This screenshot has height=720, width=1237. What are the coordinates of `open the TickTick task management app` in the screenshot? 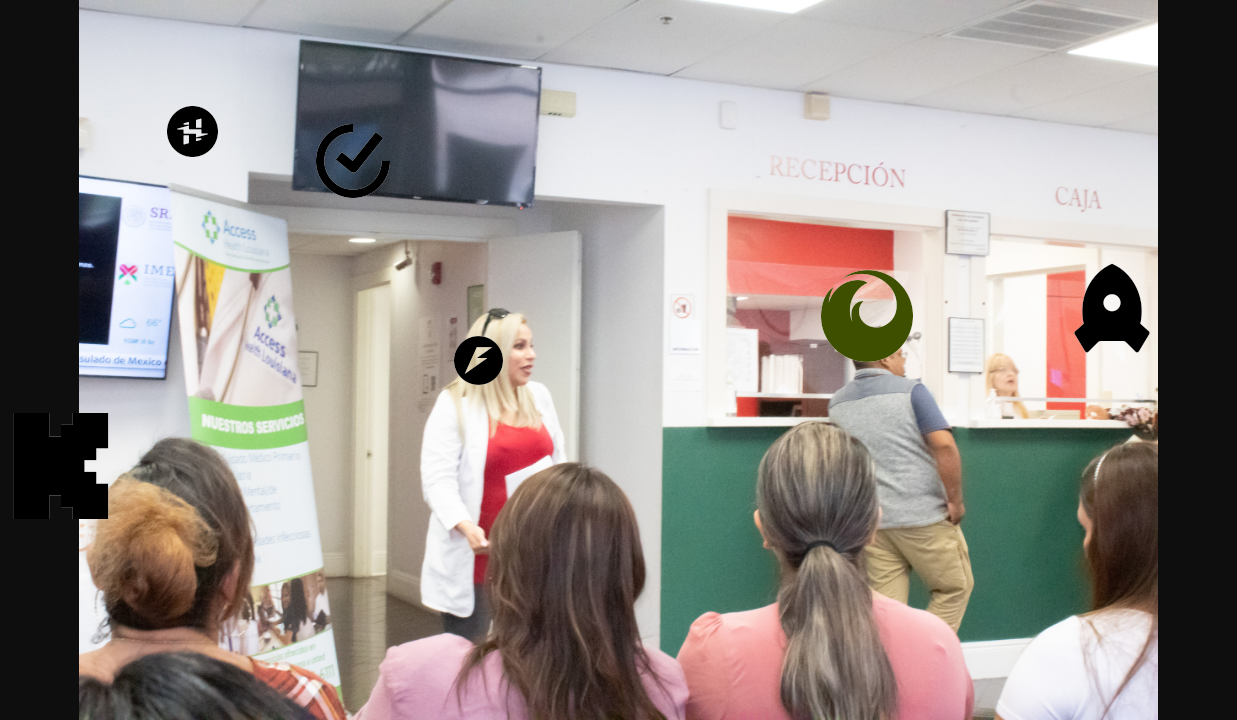 It's located at (353, 161).